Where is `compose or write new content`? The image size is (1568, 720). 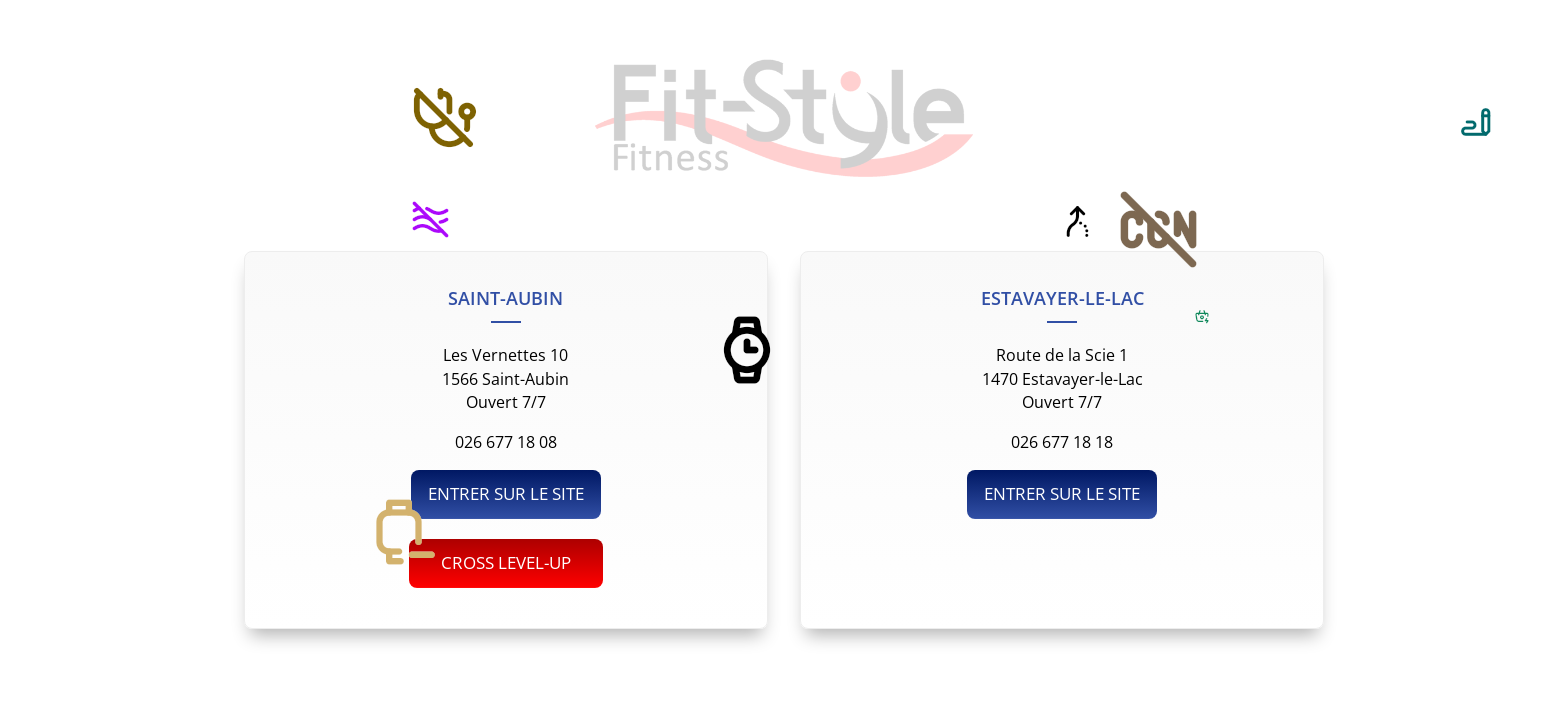
compose or write new content is located at coordinates (1476, 123).